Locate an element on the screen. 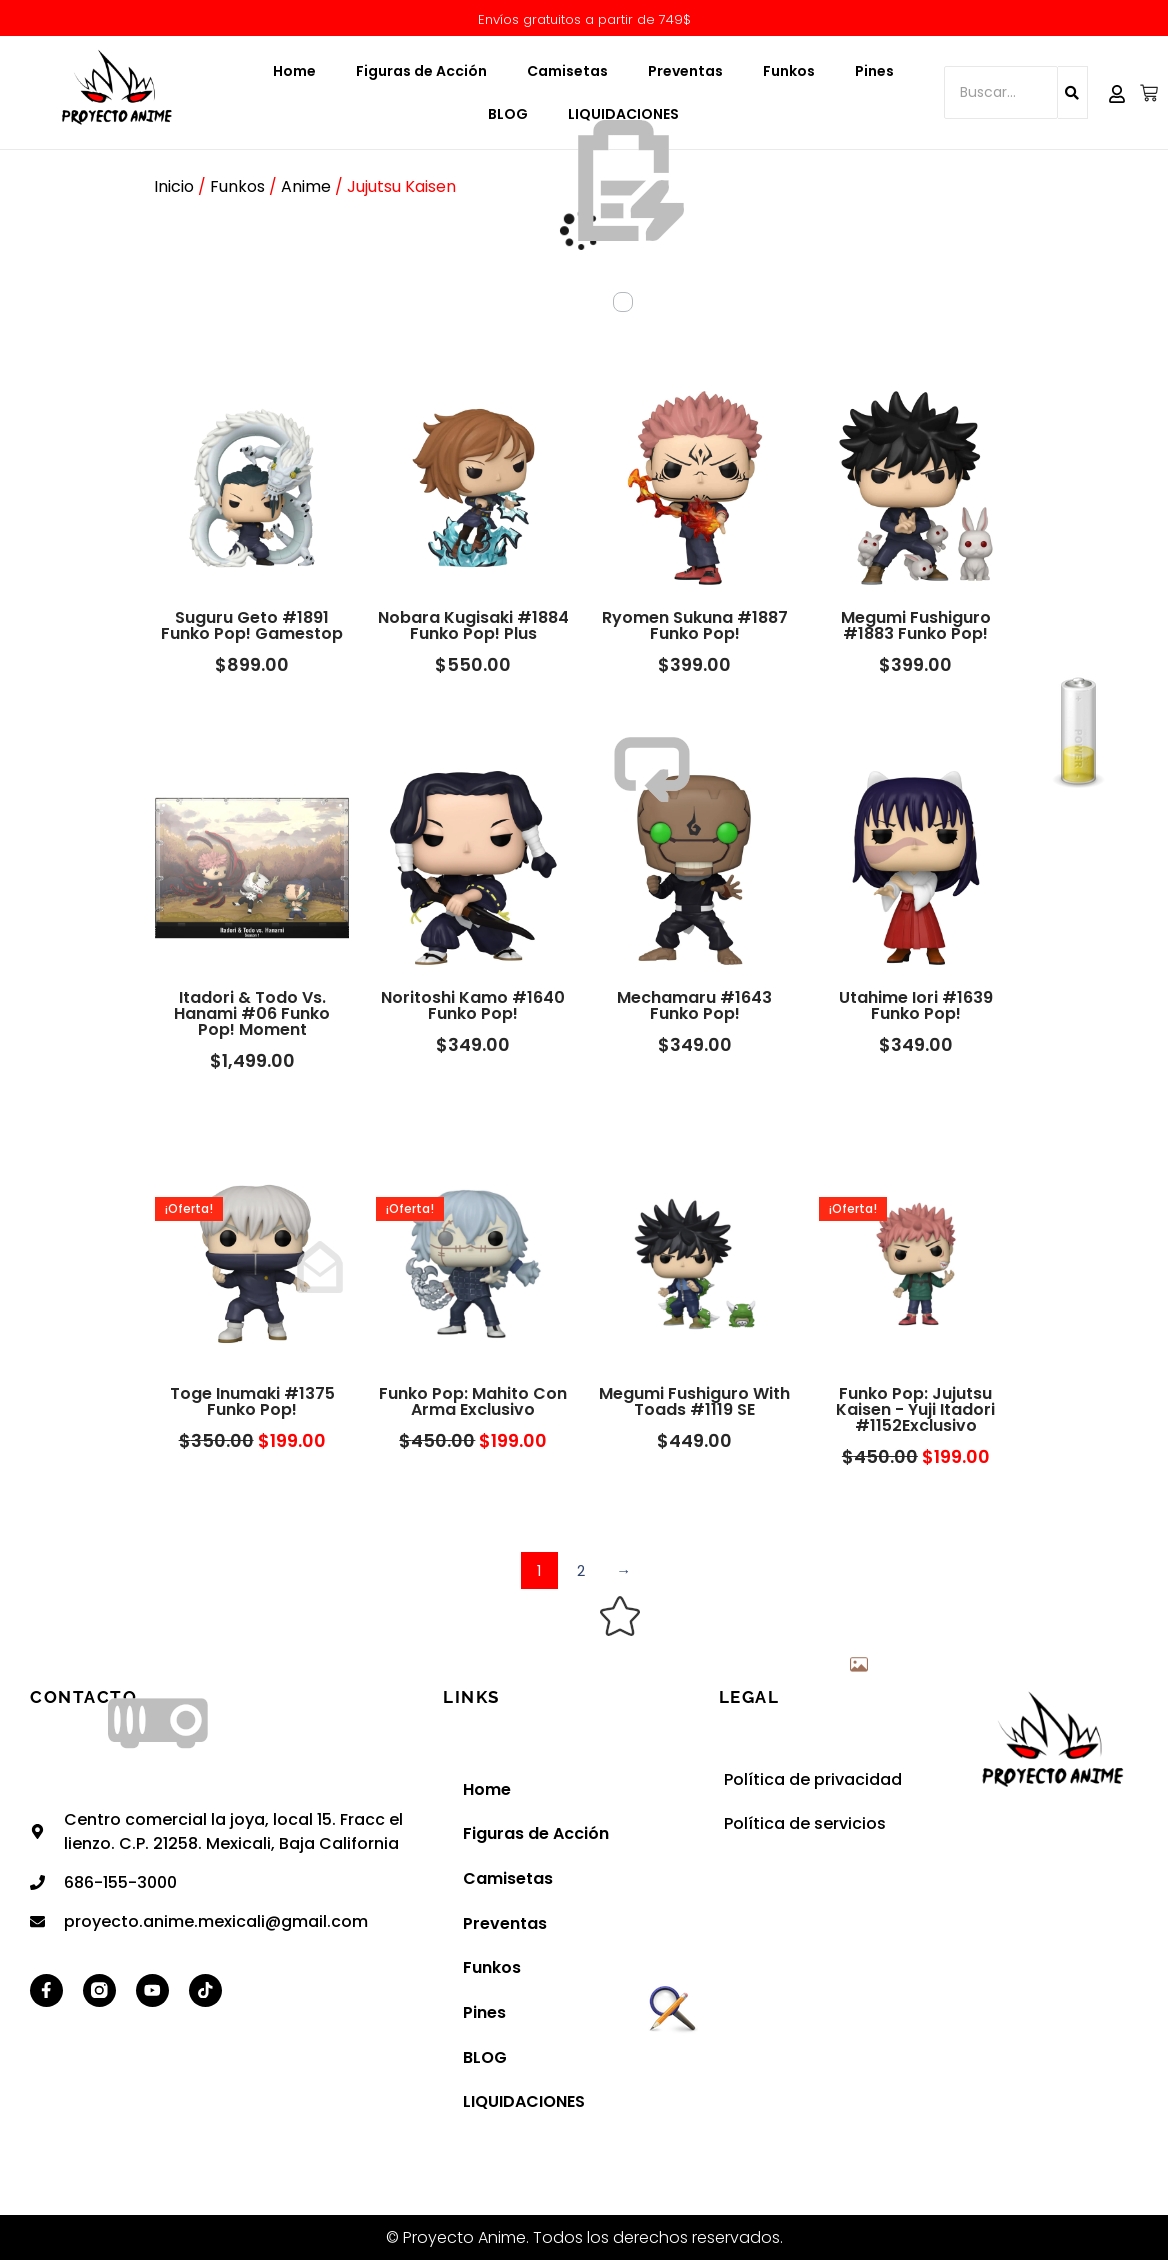 The height and width of the screenshot is (2260, 1168). open photo viewer application is located at coordinates (859, 1665).